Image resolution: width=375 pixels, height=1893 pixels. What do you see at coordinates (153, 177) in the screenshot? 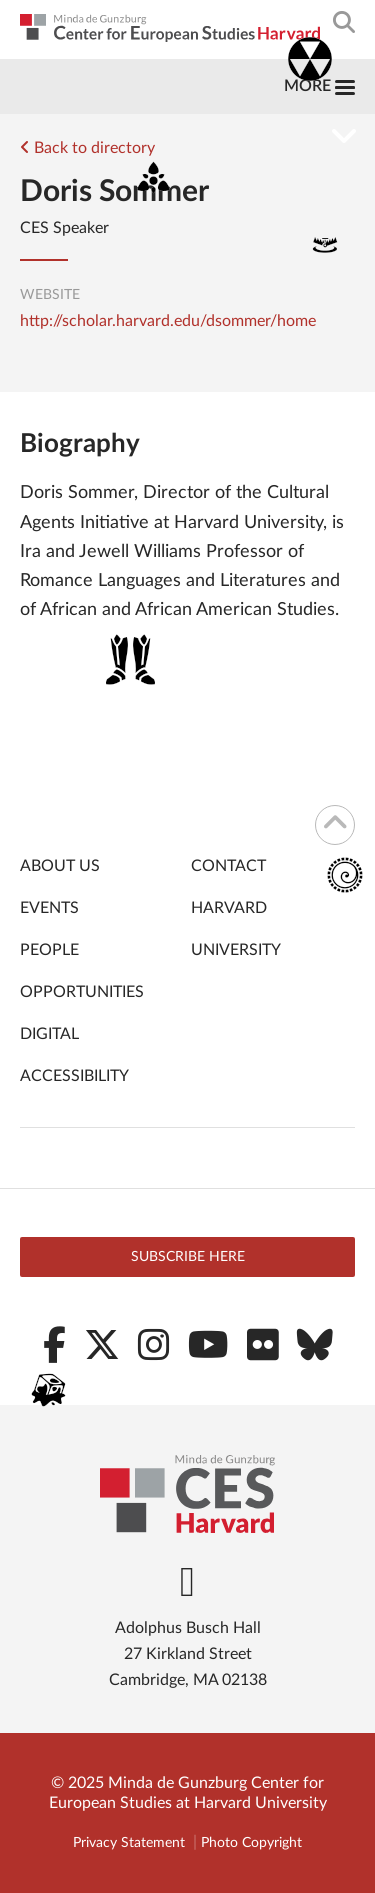
I see `represents a hive mind or collective intelligence feature` at bounding box center [153, 177].